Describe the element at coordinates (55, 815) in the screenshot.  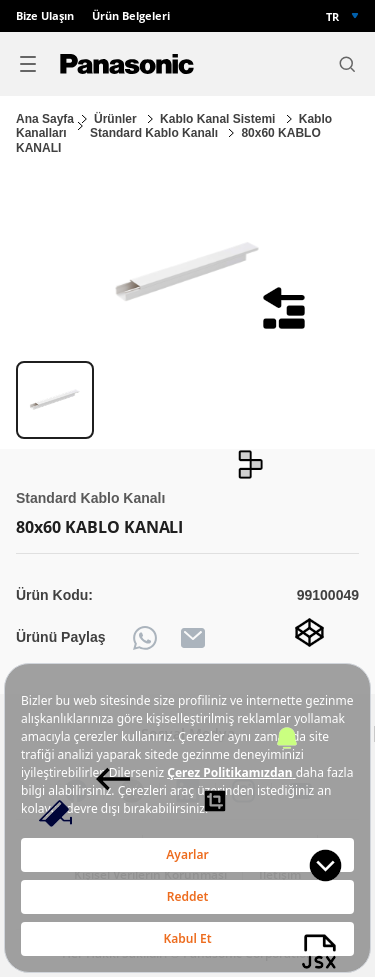
I see `access security camera feed` at that location.